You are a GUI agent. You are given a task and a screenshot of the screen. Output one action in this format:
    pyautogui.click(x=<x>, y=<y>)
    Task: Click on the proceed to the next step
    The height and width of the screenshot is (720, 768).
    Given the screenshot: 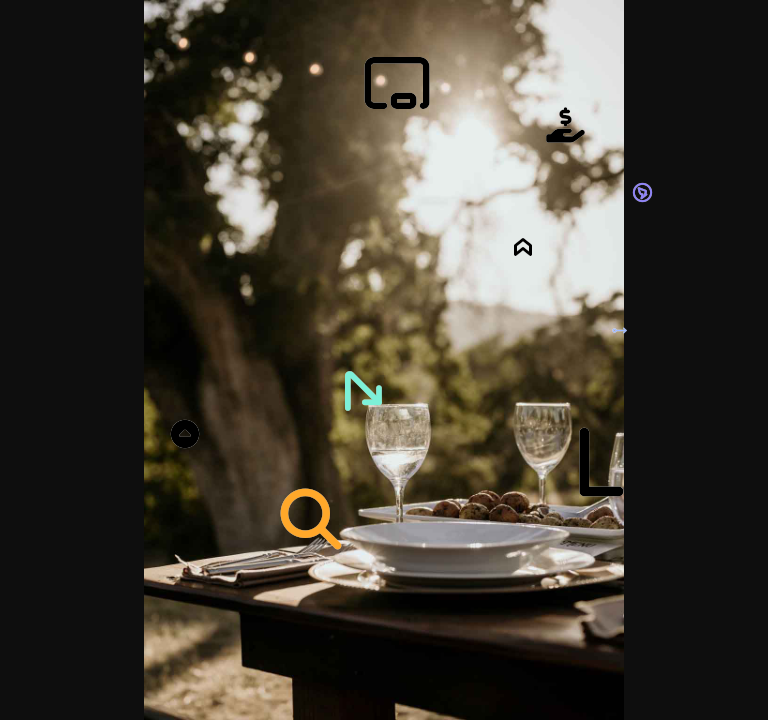 What is the action you would take?
    pyautogui.click(x=619, y=330)
    